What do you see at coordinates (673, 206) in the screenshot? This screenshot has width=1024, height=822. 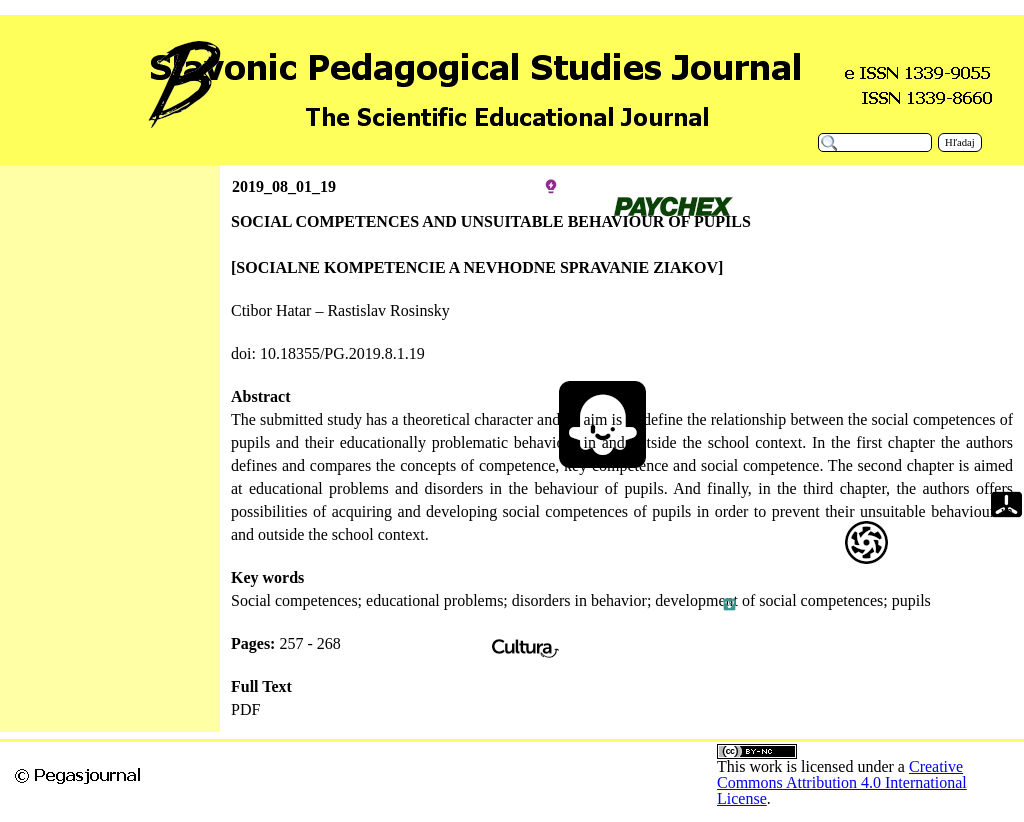 I see `access Paychex payroll services` at bounding box center [673, 206].